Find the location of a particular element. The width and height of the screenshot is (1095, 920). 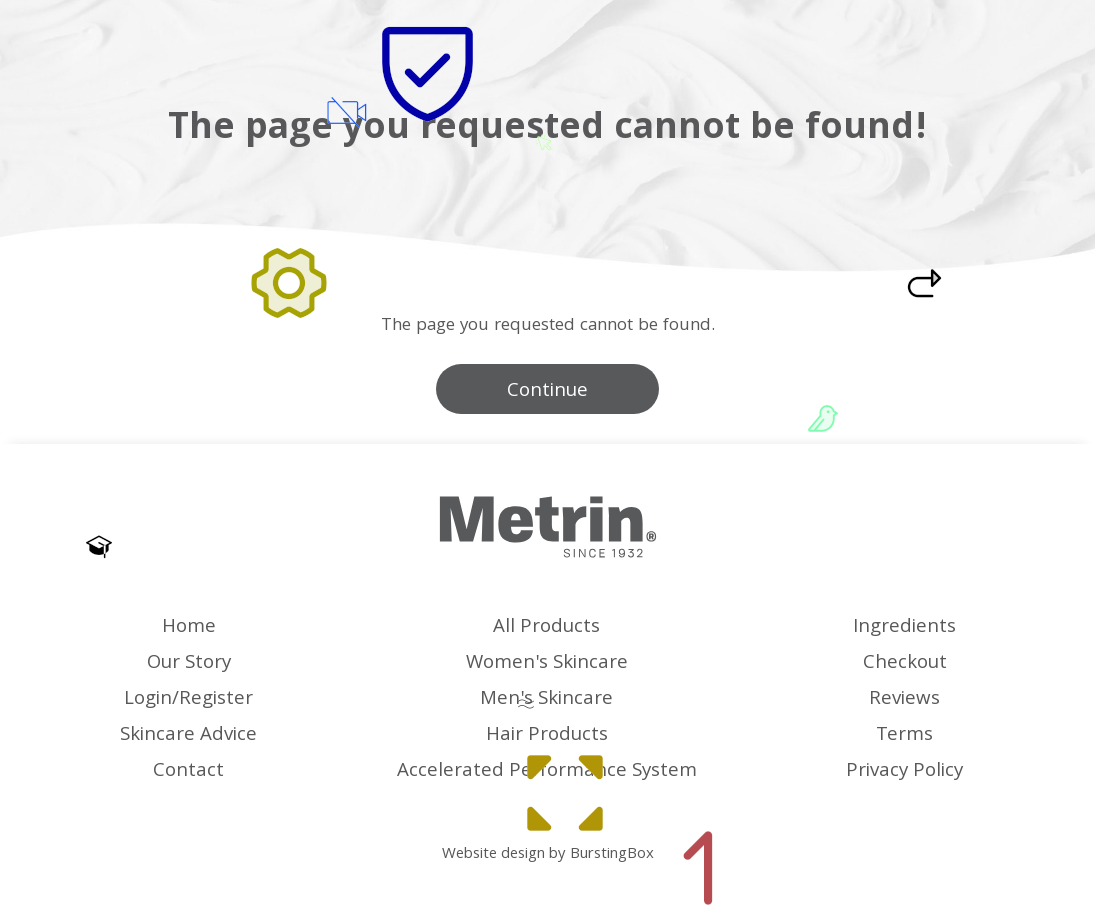

access settings or preferences is located at coordinates (289, 283).